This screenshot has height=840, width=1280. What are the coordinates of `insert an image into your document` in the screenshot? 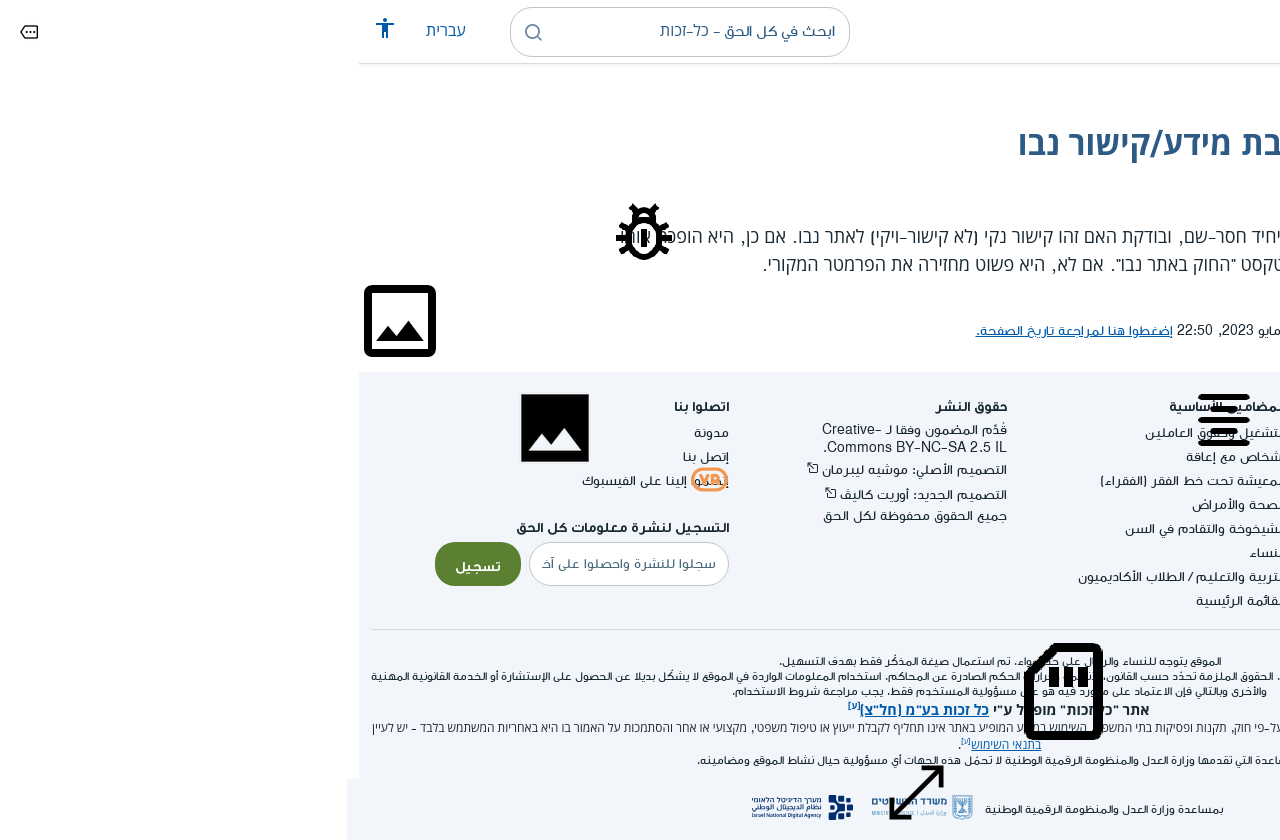 It's located at (400, 321).